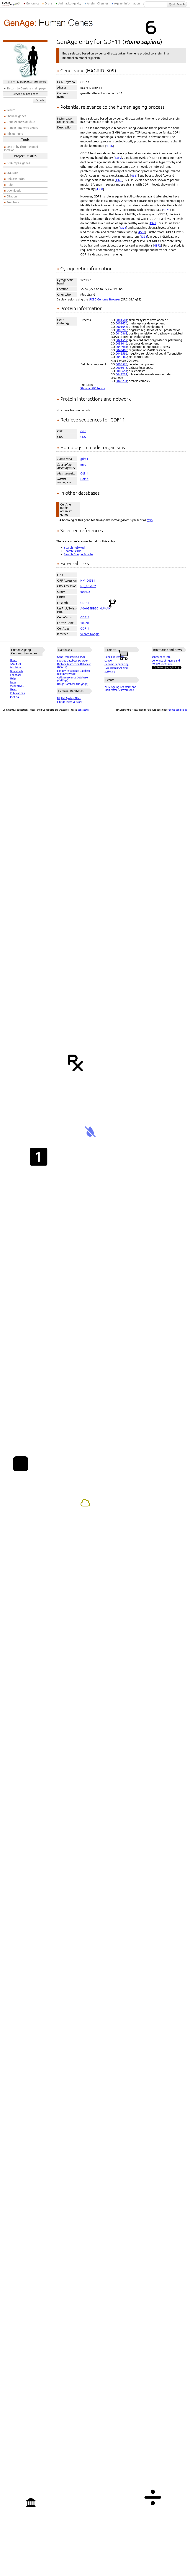 The image size is (190, 2576). Describe the element at coordinates (31, 2502) in the screenshot. I see `view nearby landmarks or points of interest` at that location.